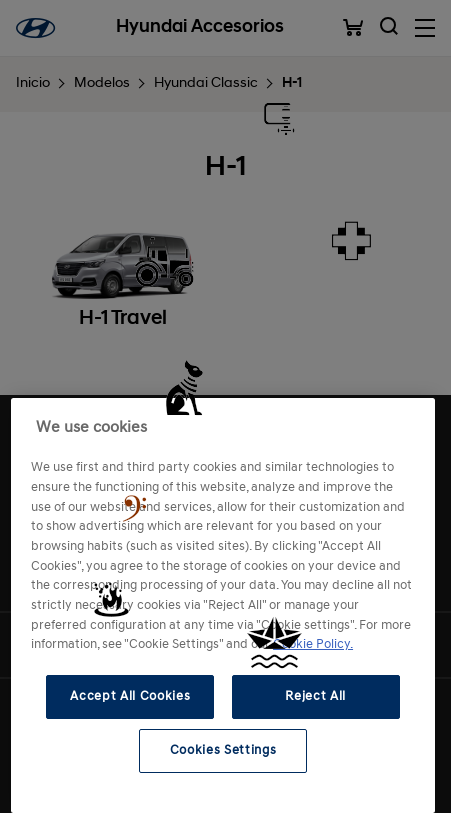 The image size is (451, 813). I want to click on clamp or secure an object in place, so click(278, 119).